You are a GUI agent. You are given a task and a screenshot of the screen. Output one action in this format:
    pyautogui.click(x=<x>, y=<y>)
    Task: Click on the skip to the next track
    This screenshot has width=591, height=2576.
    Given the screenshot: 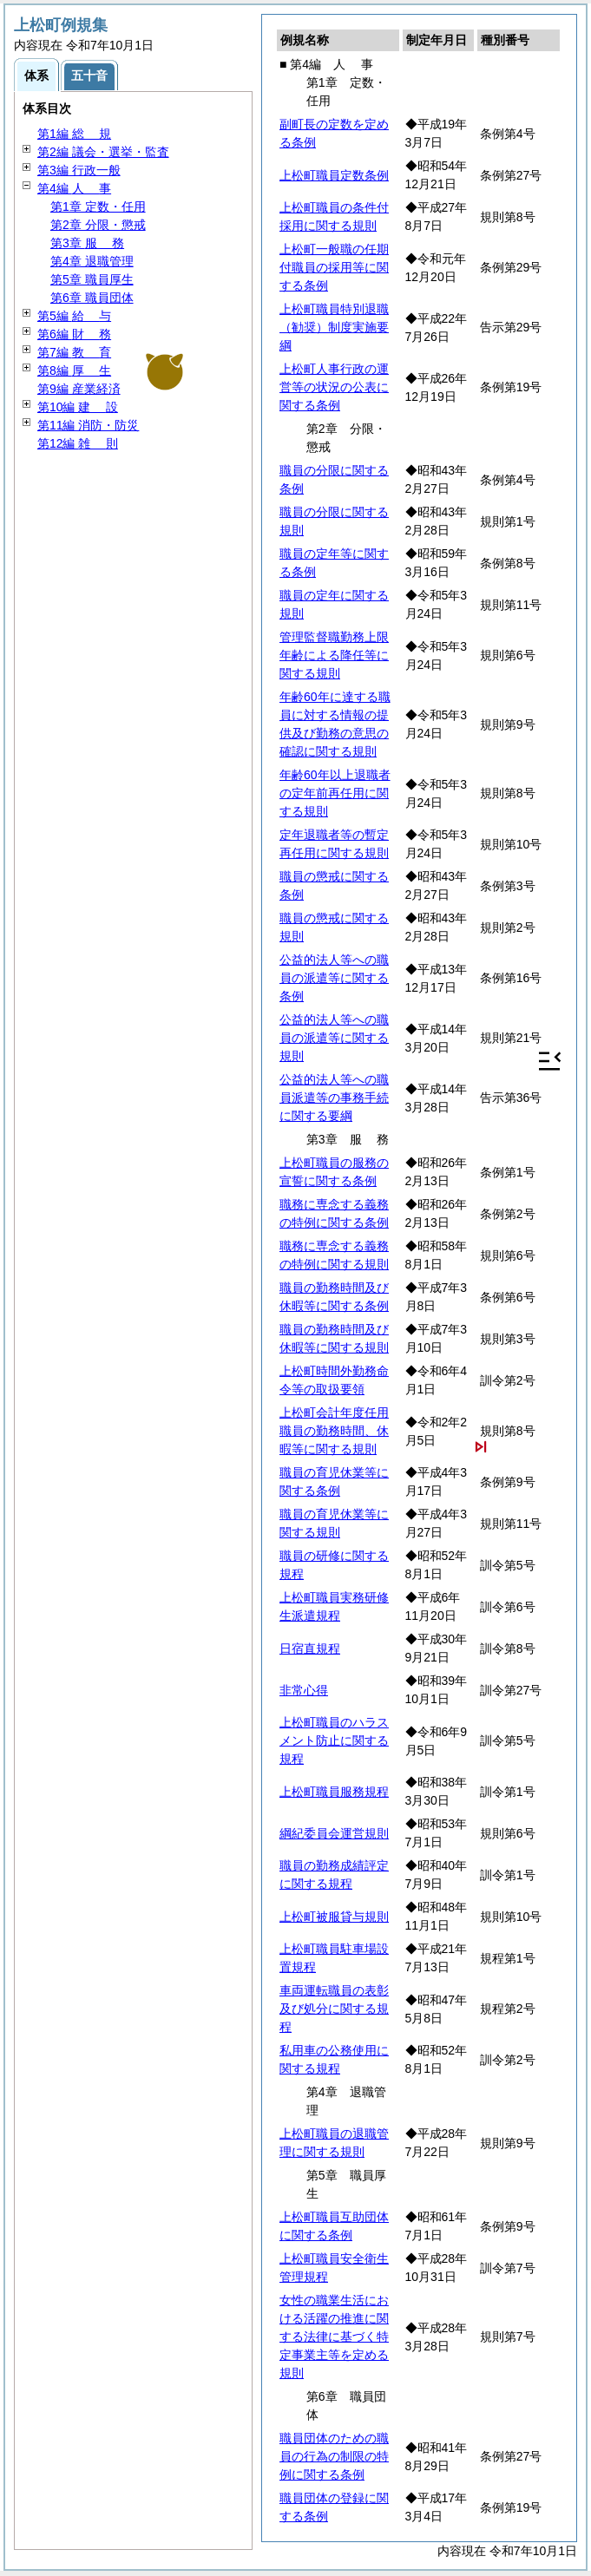 What is the action you would take?
    pyautogui.click(x=480, y=1446)
    